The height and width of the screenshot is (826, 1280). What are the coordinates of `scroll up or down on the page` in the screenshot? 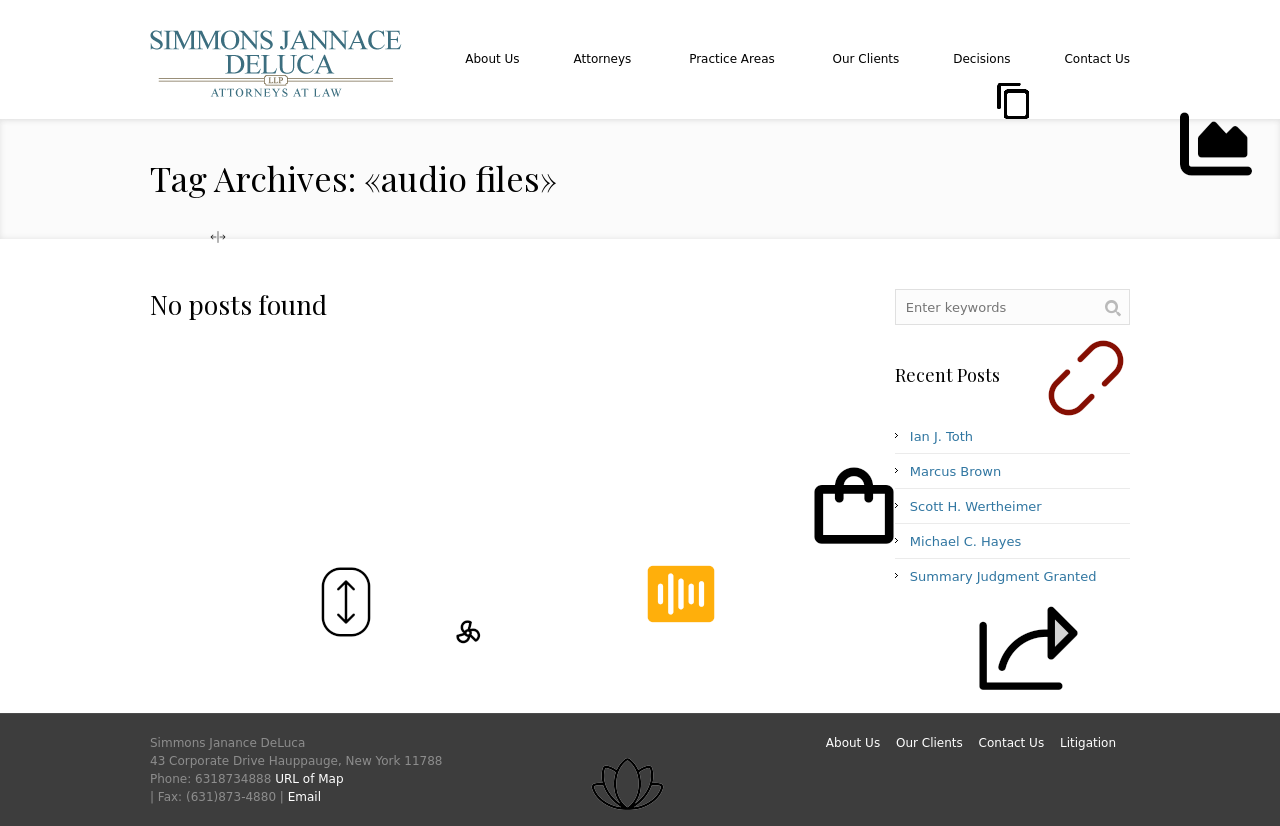 It's located at (346, 602).